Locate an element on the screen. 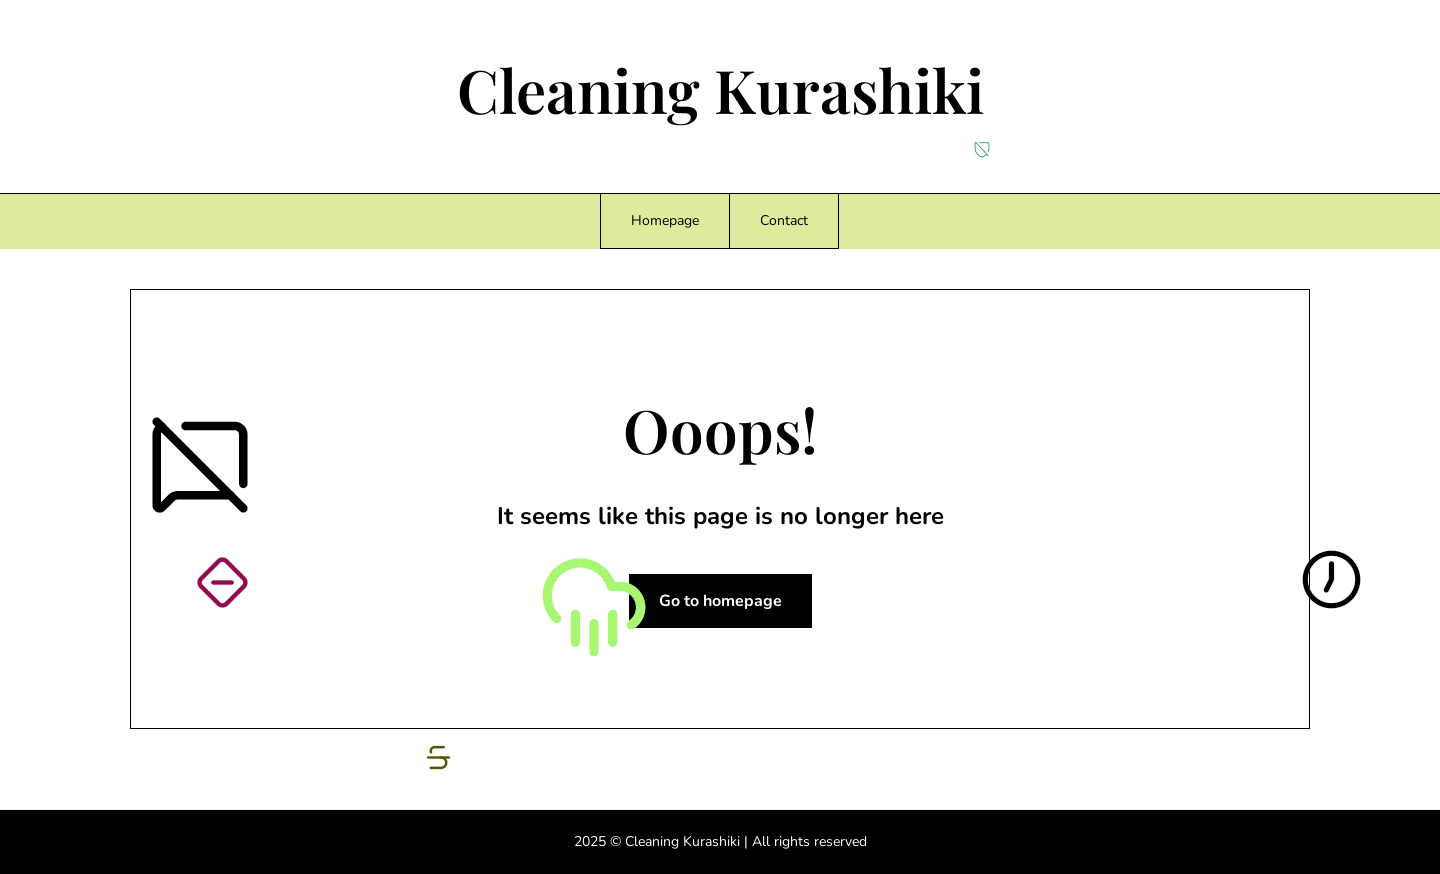  apply strikethrough formatting to selected text is located at coordinates (438, 757).